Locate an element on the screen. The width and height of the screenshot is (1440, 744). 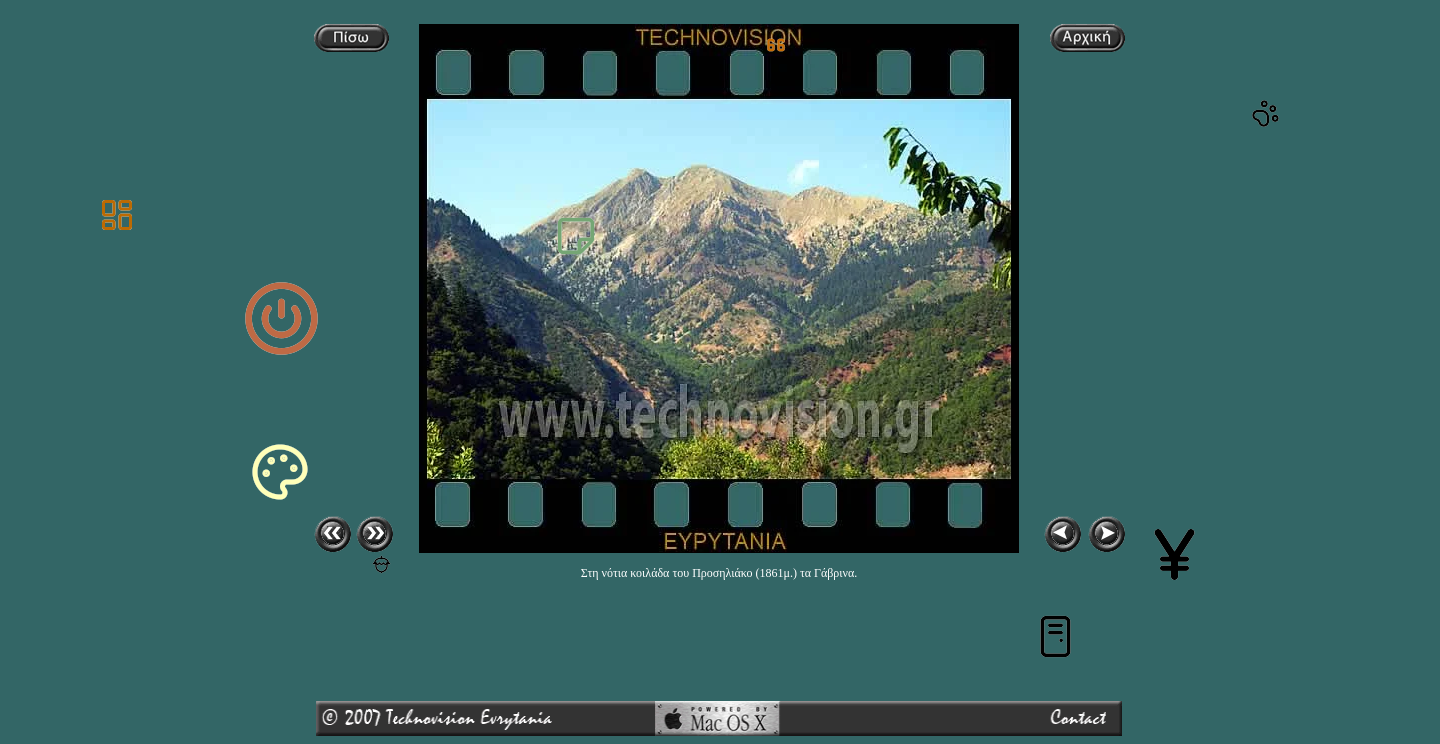
access color or theme settings is located at coordinates (280, 472).